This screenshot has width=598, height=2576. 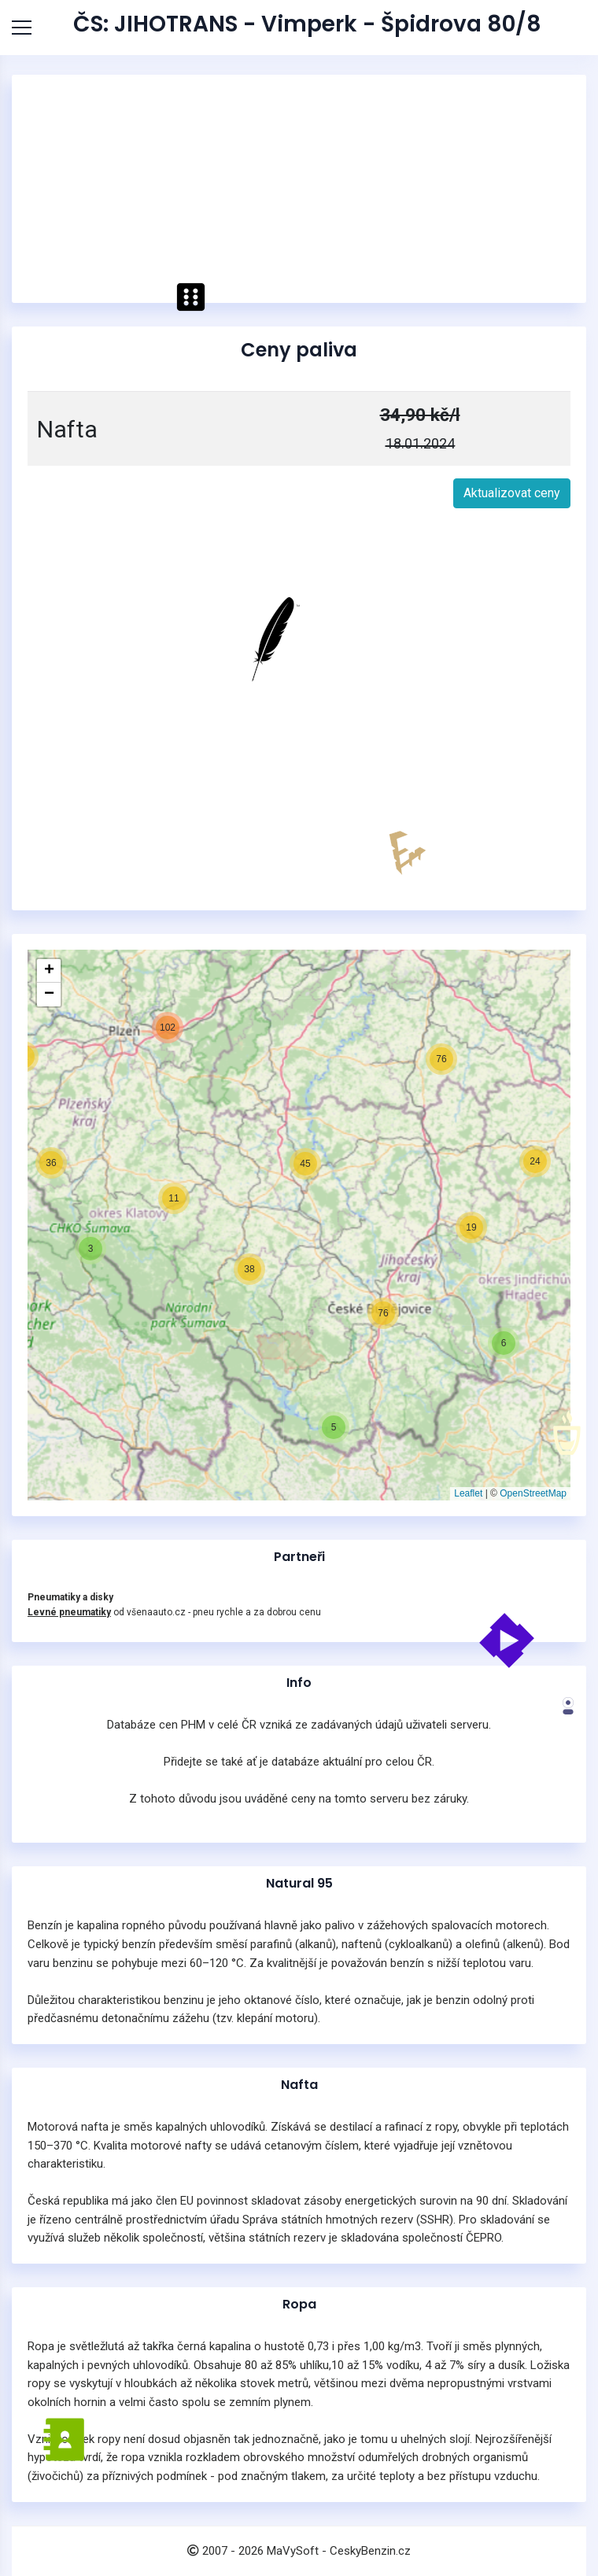 I want to click on roll the dice or generate a random result, so click(x=190, y=297).